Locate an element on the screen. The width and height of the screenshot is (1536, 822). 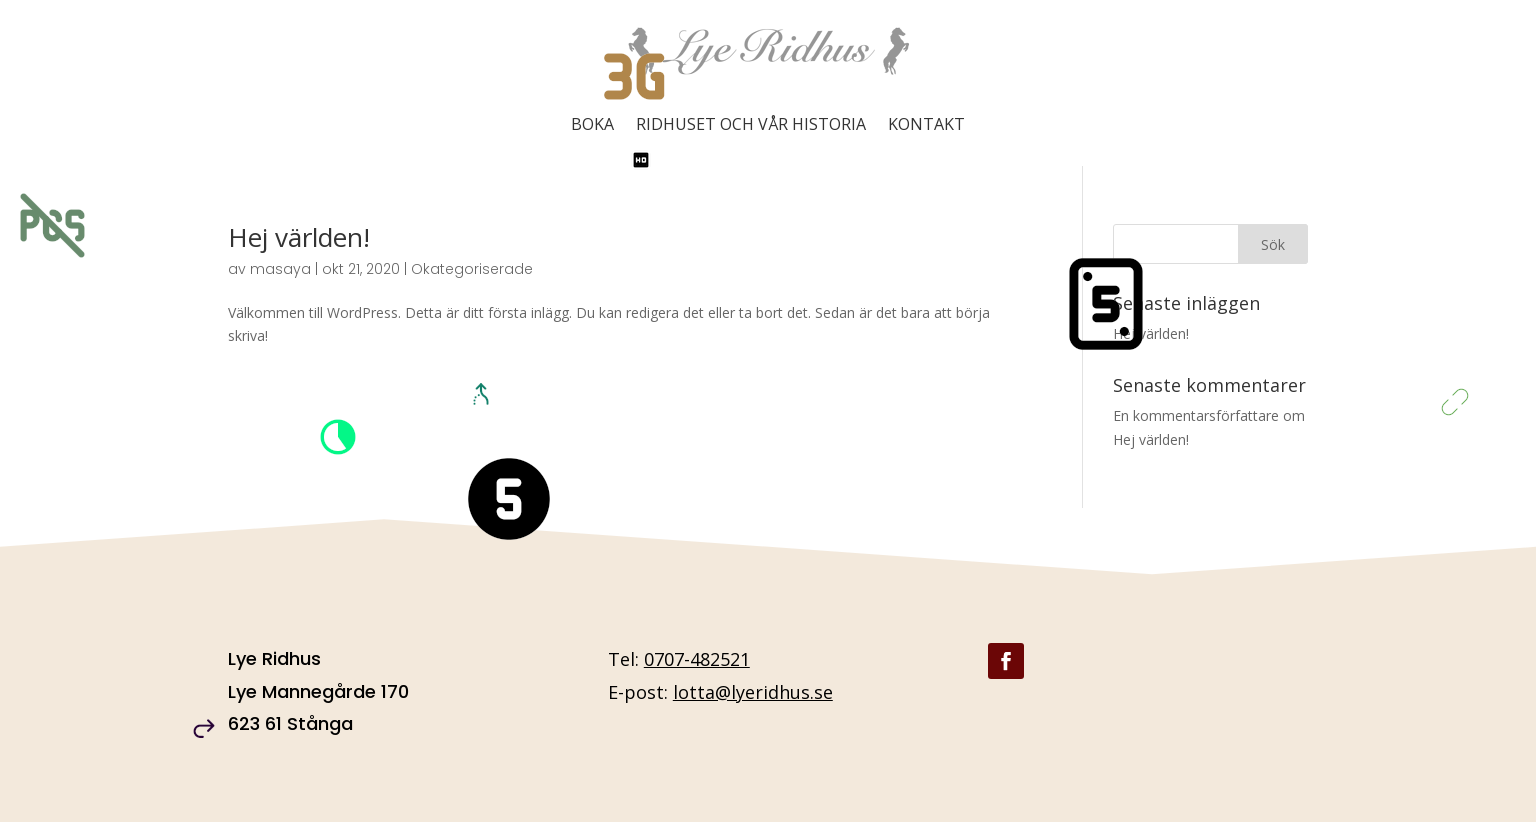
merge content from right side is located at coordinates (481, 394).